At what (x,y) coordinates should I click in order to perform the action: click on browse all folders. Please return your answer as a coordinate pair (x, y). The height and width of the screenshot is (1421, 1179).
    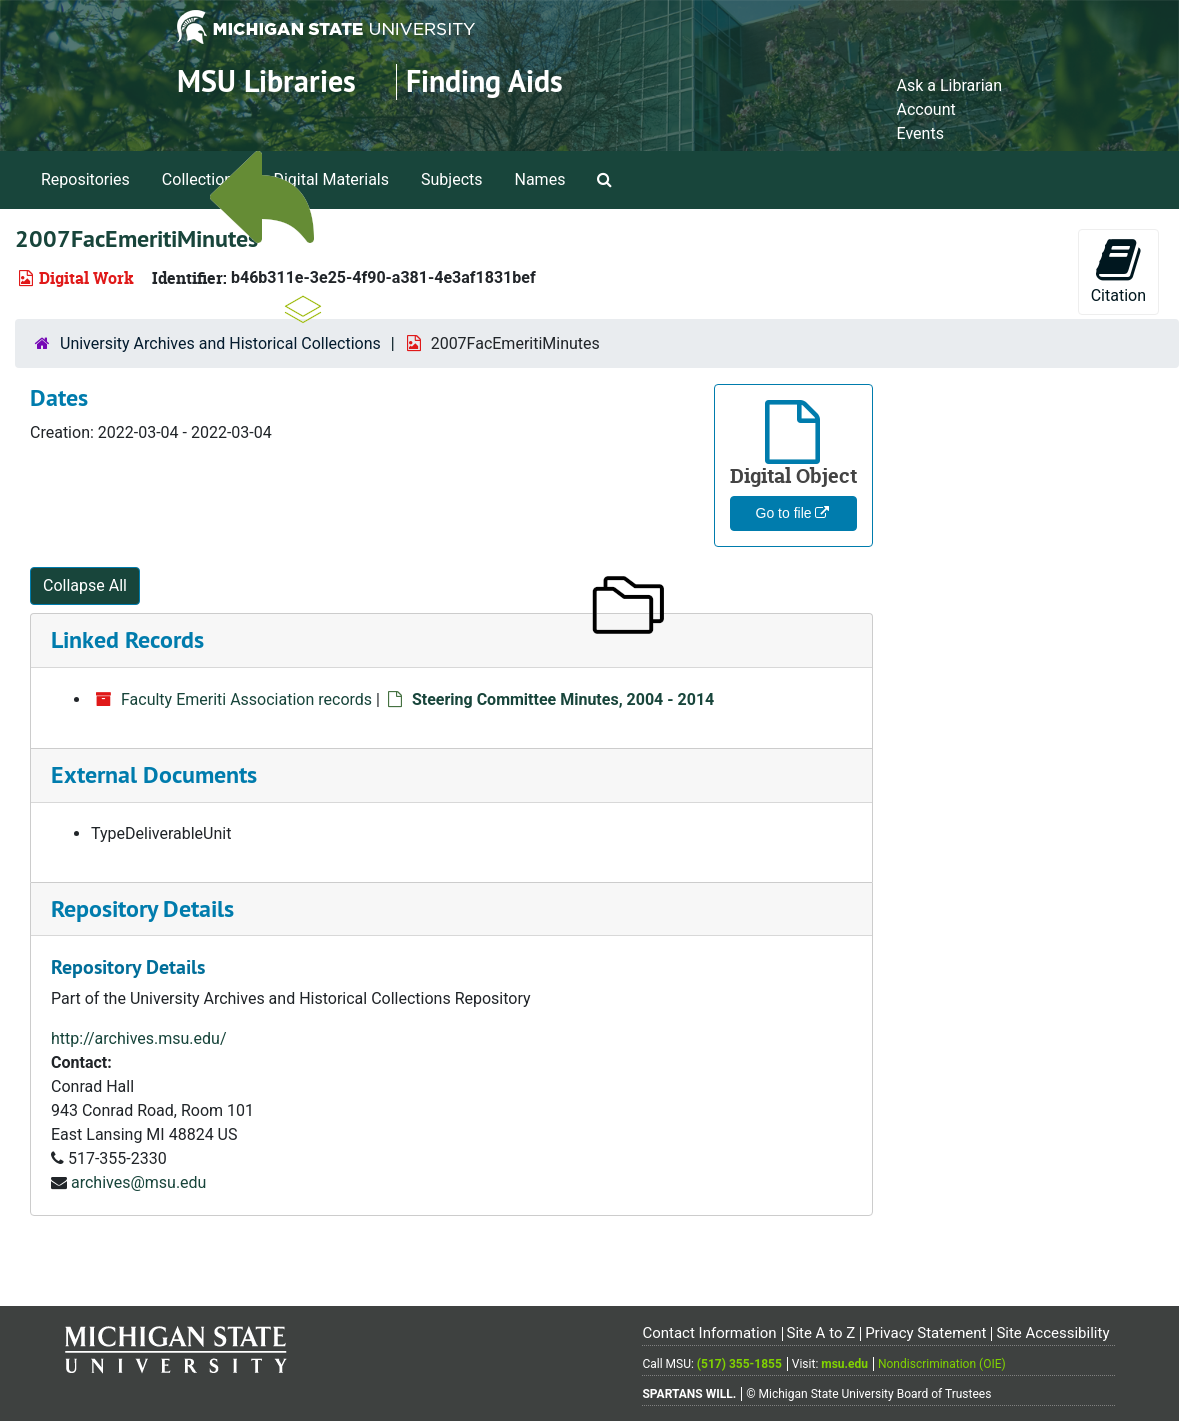
    Looking at the image, I should click on (627, 605).